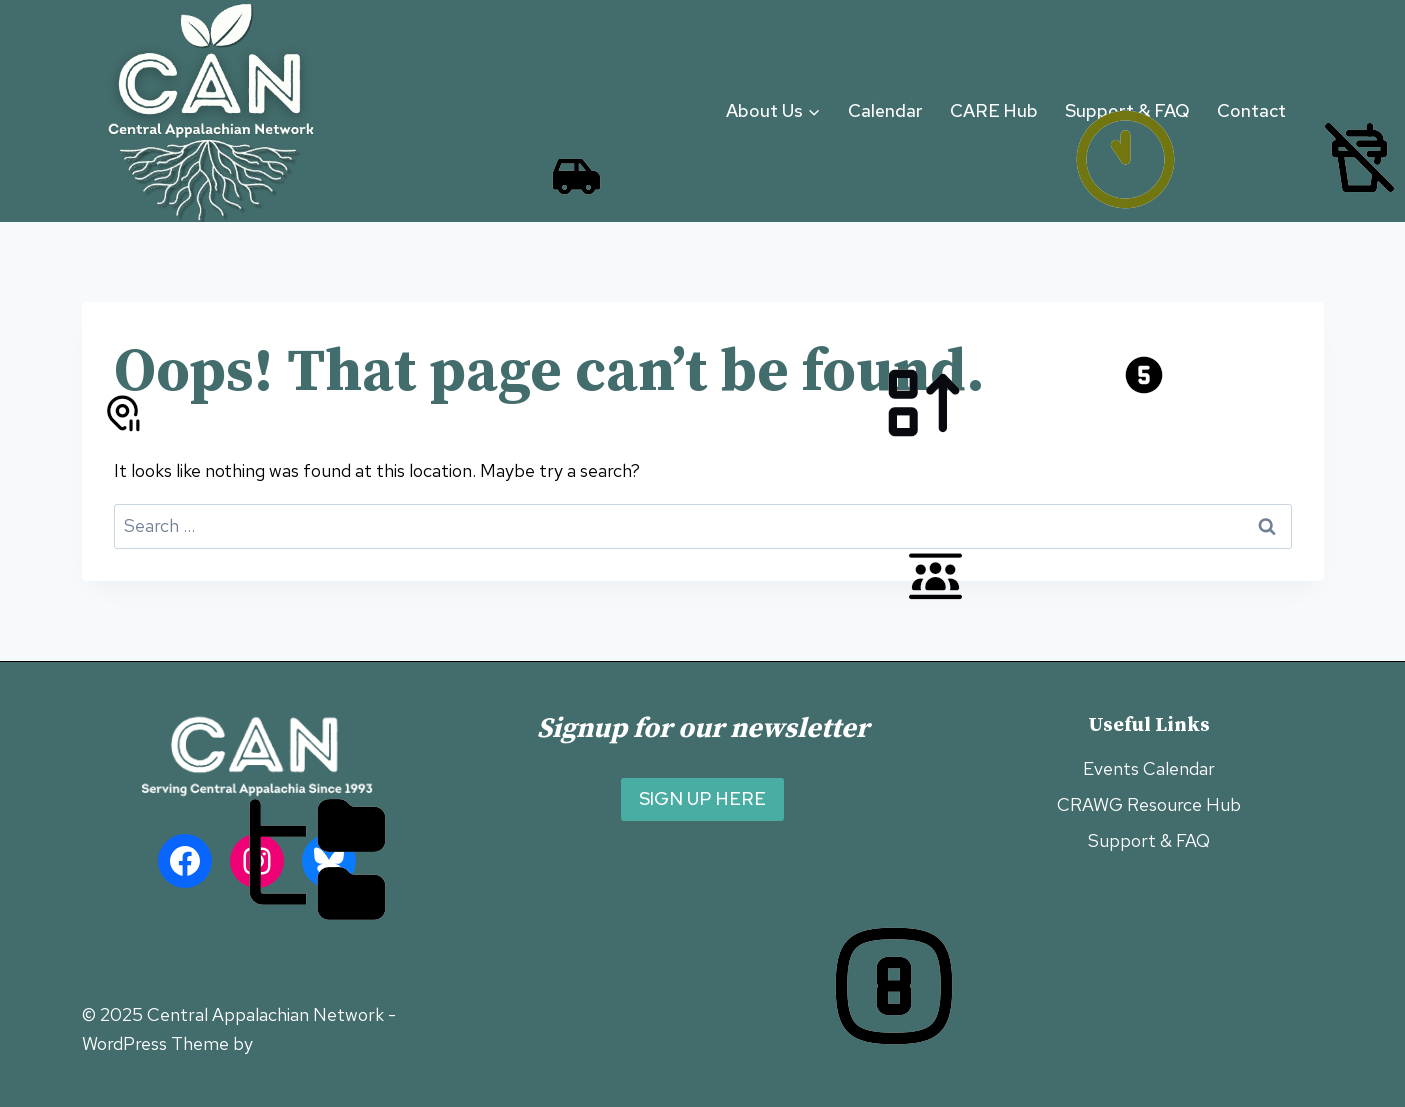  I want to click on access vehicle or driving settings, so click(576, 175).